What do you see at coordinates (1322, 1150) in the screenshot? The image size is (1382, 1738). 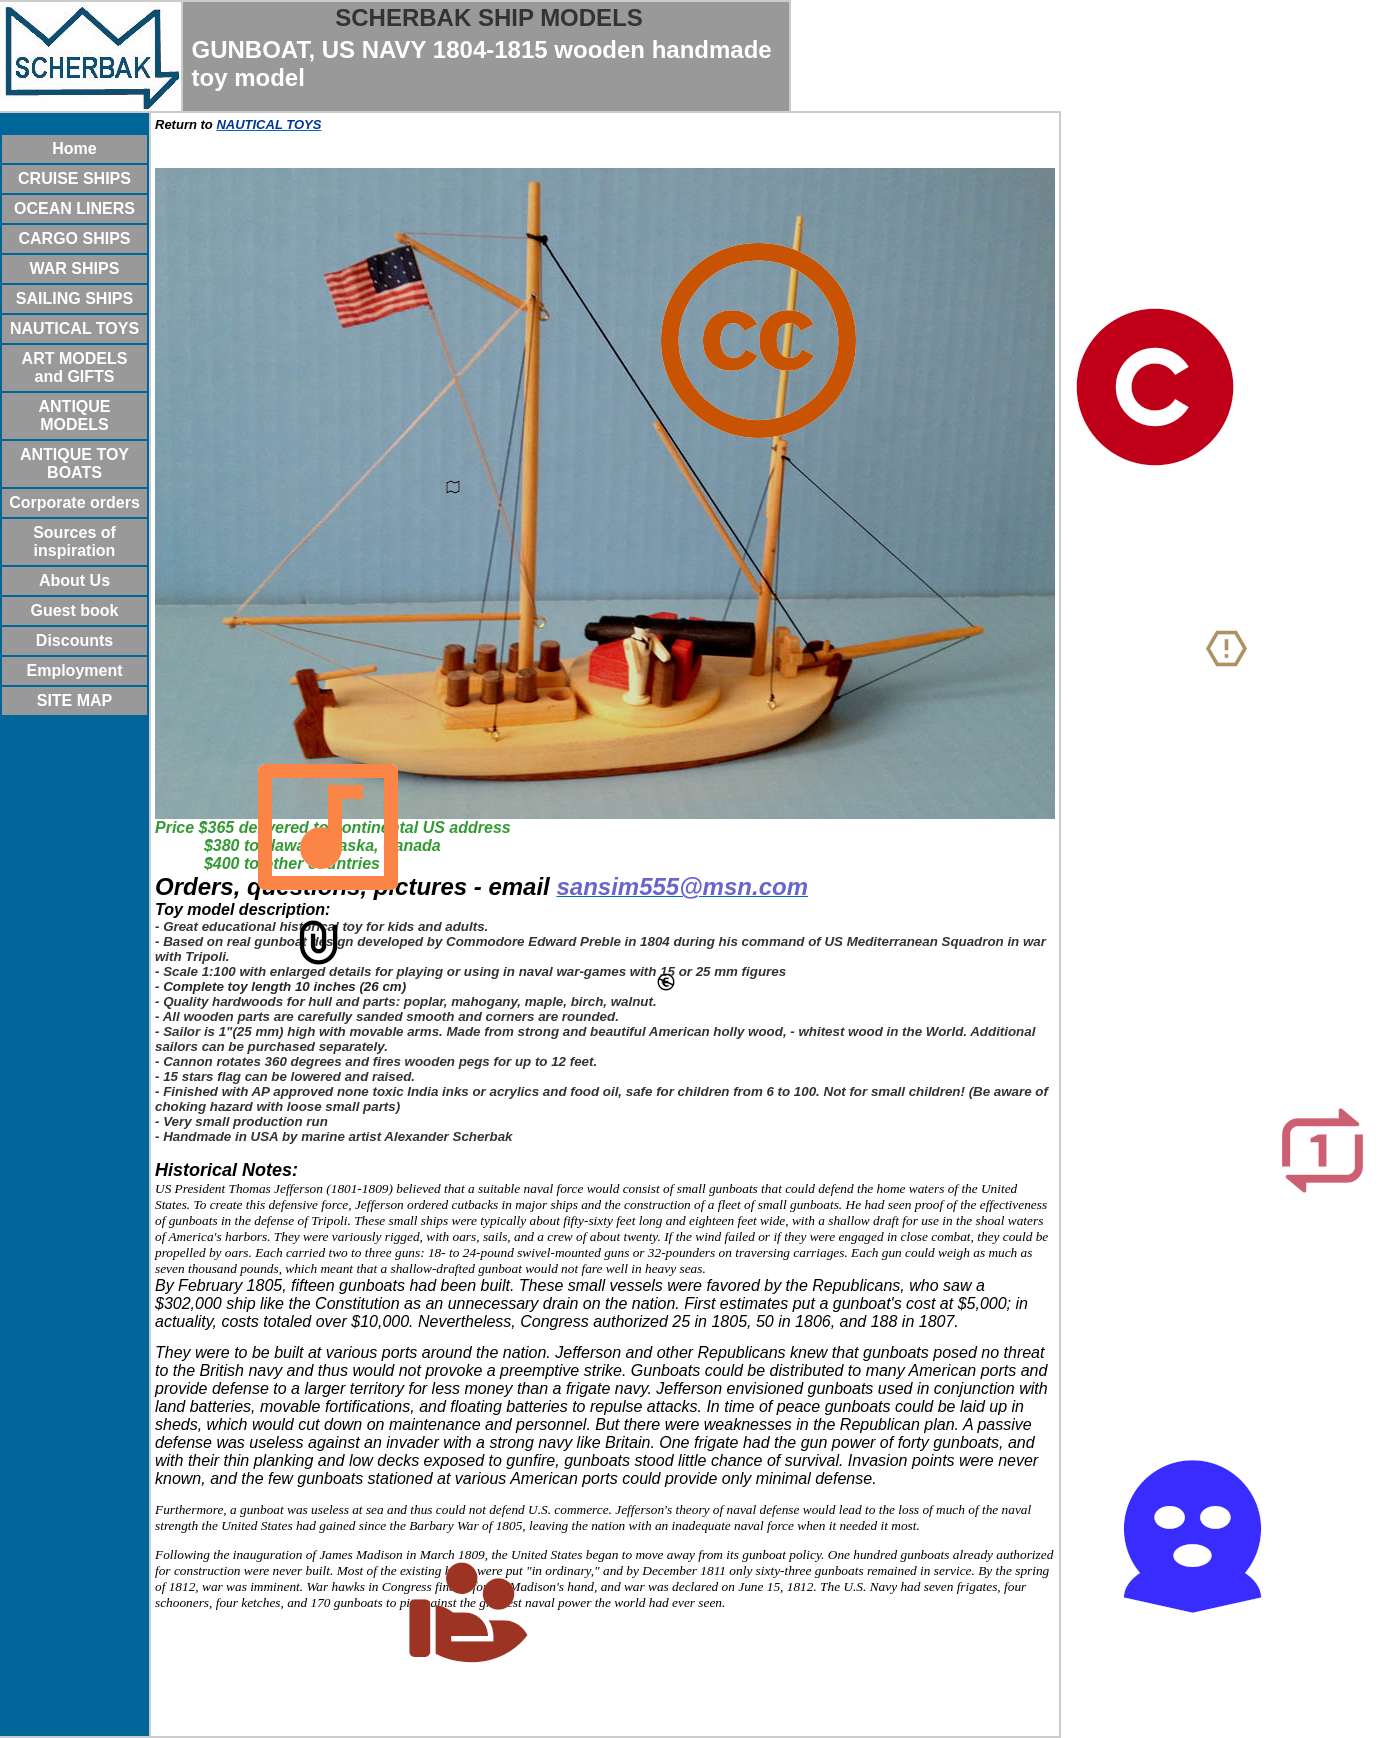 I see `repeat the current track` at bounding box center [1322, 1150].